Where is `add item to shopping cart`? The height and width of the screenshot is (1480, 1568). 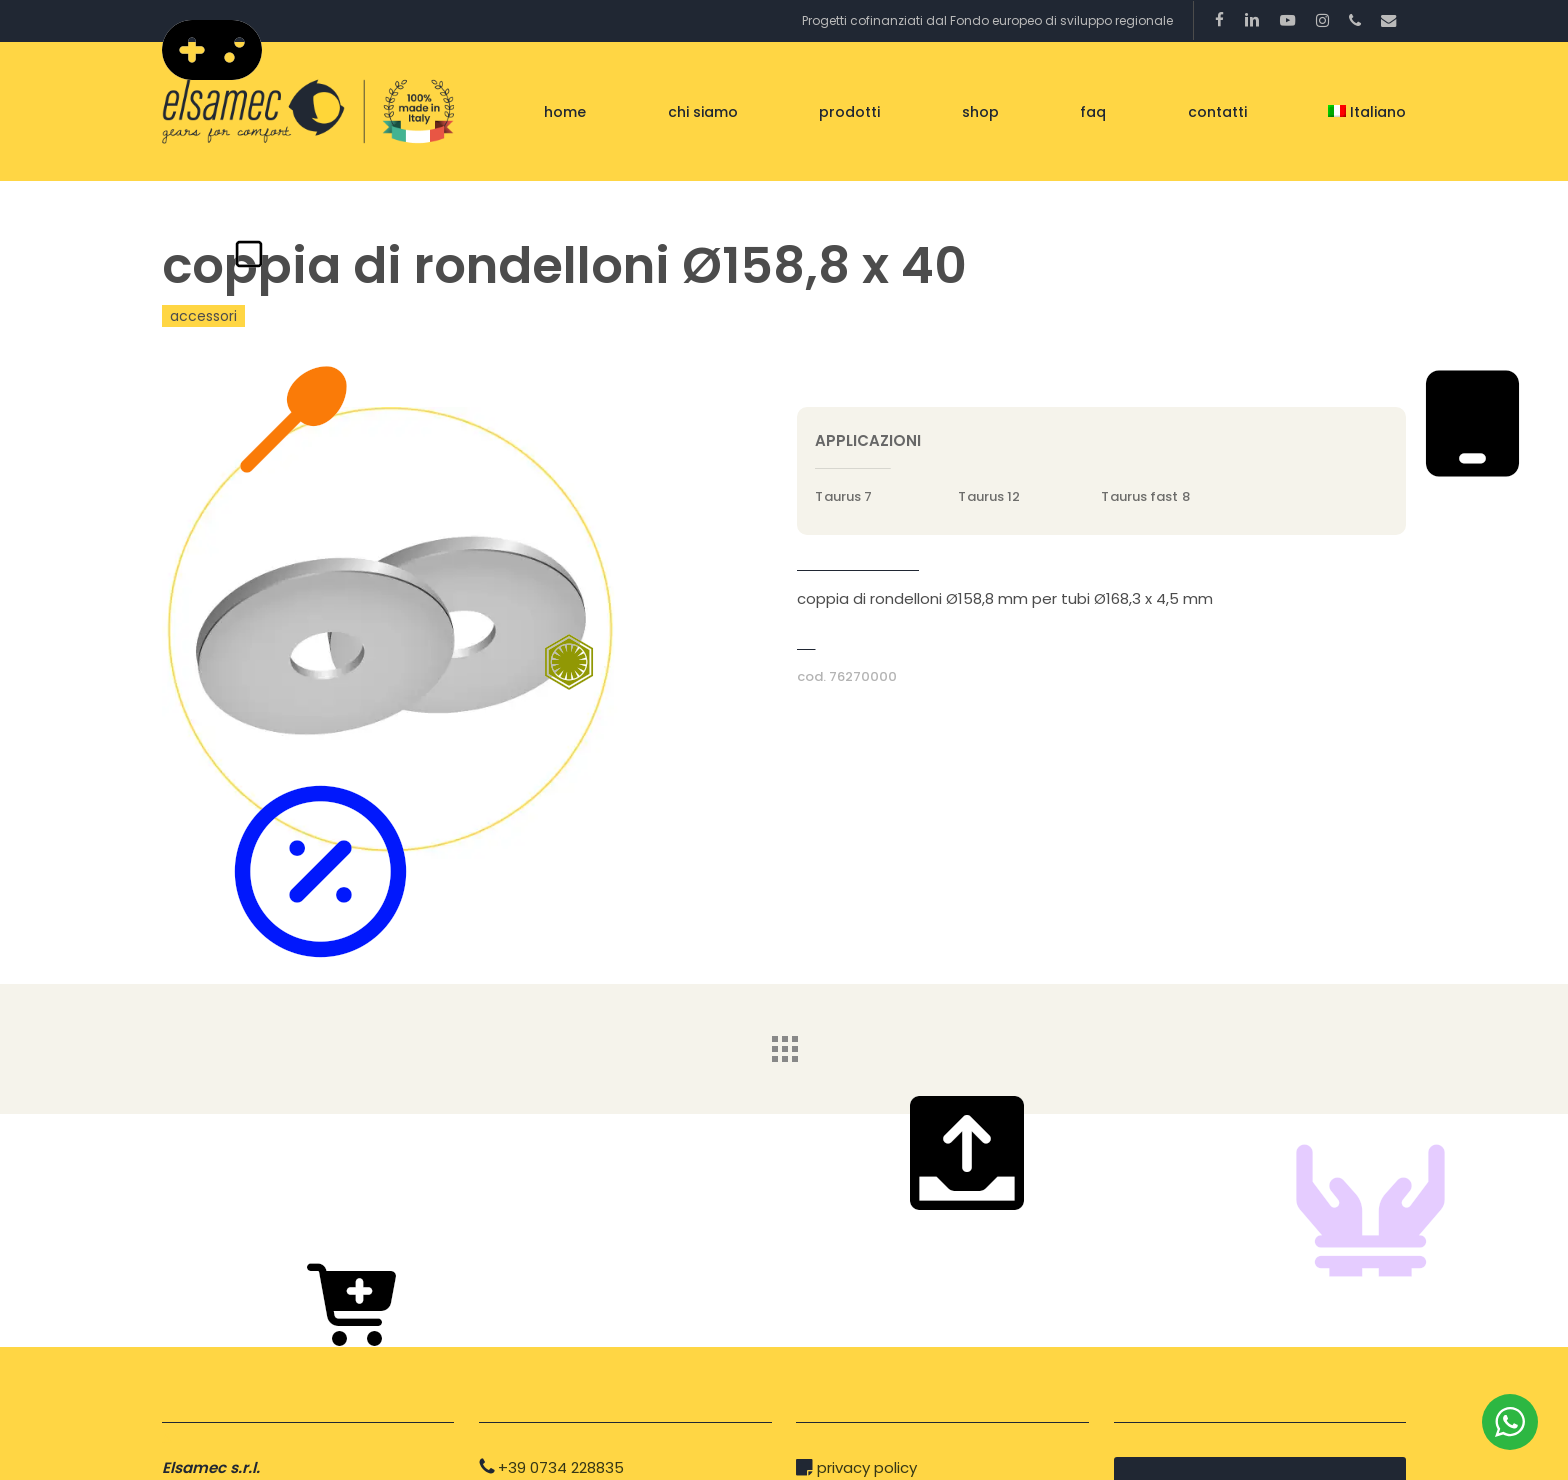
add item to shopping cart is located at coordinates (357, 1306).